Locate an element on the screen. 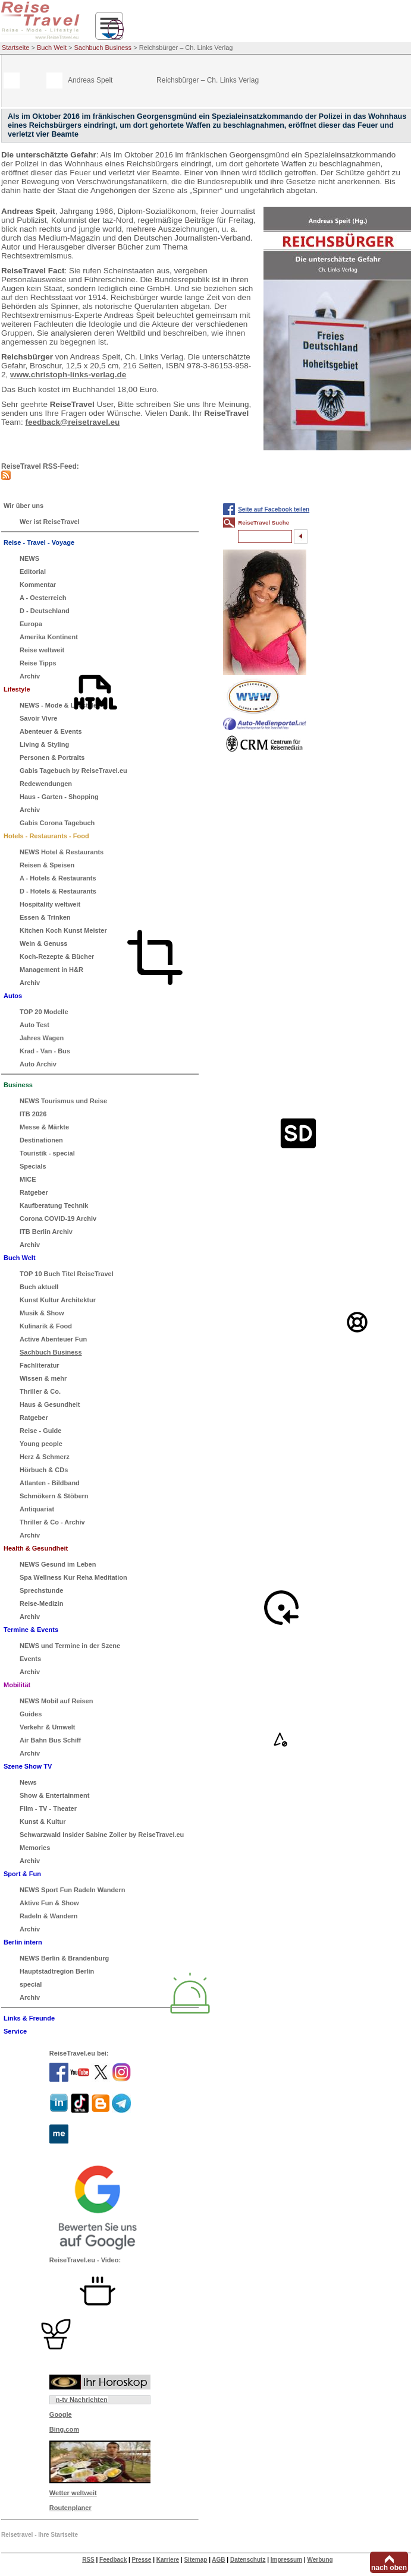 Image resolution: width=411 pixels, height=2576 pixels. cancel current navigation route is located at coordinates (280, 1739).